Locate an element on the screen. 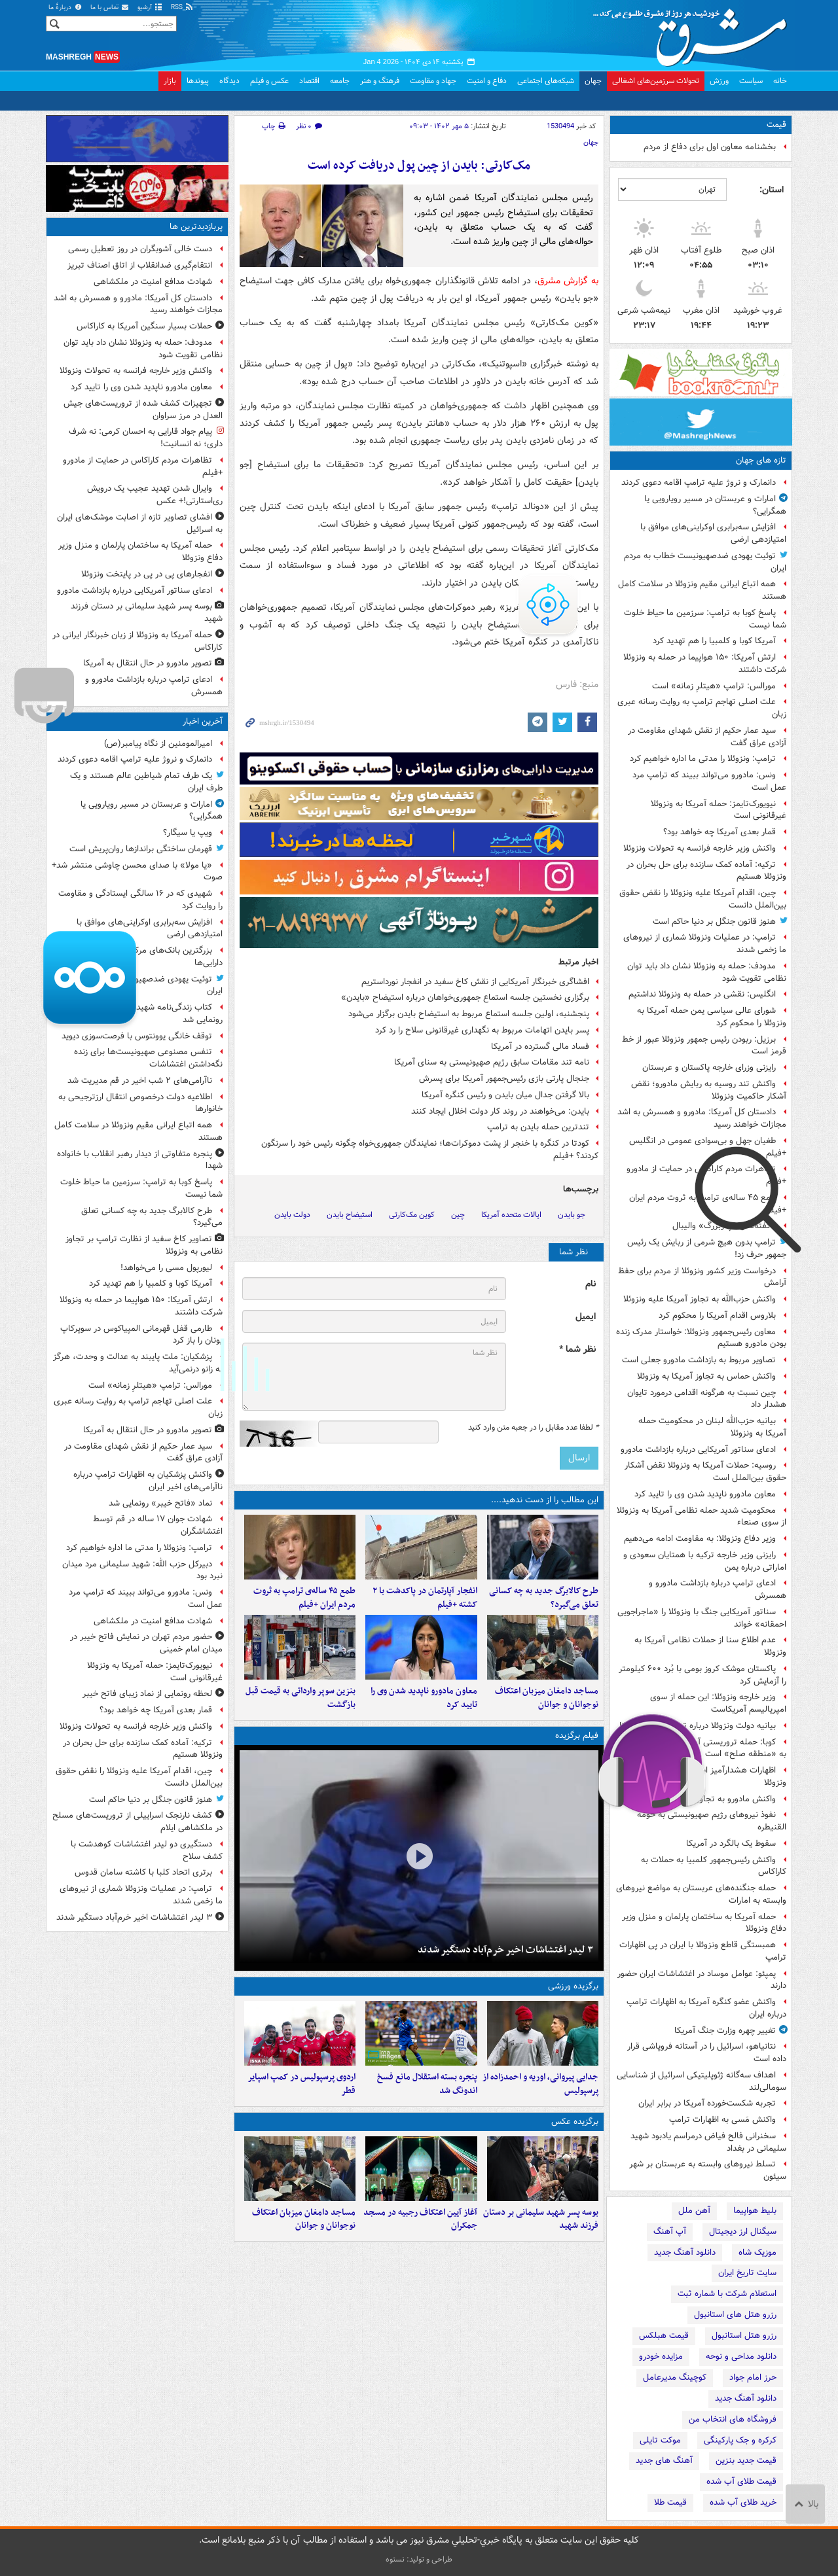  open ownCloud file sync and sharing app is located at coordinates (90, 978).